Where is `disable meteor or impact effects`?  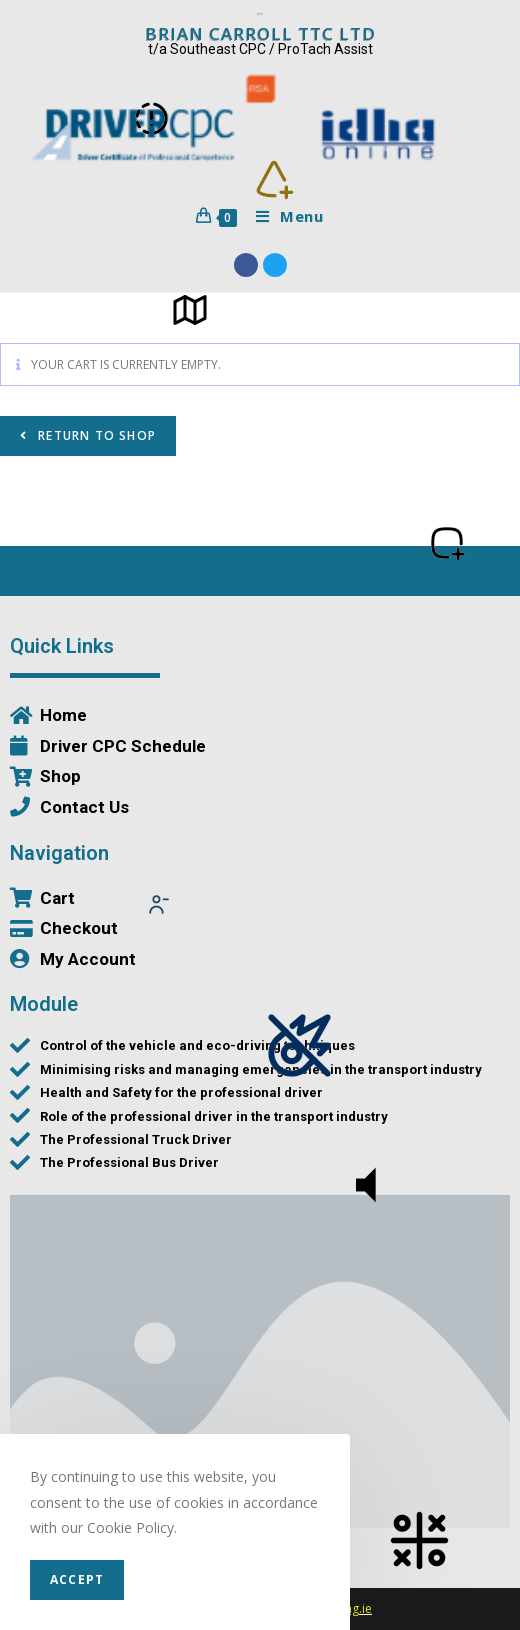 disable meteor or impact effects is located at coordinates (299, 1045).